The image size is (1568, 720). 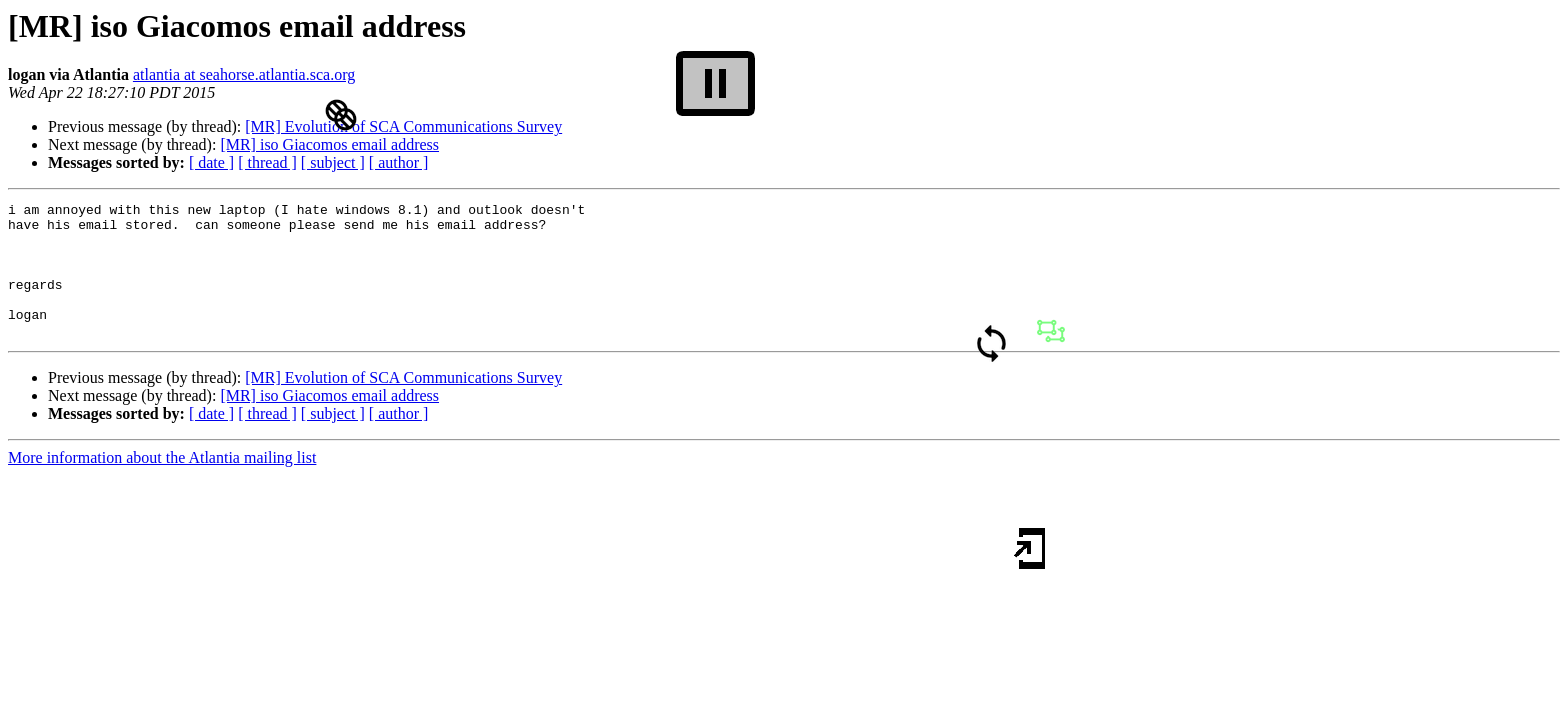 I want to click on merge or combine selected objects, so click(x=341, y=115).